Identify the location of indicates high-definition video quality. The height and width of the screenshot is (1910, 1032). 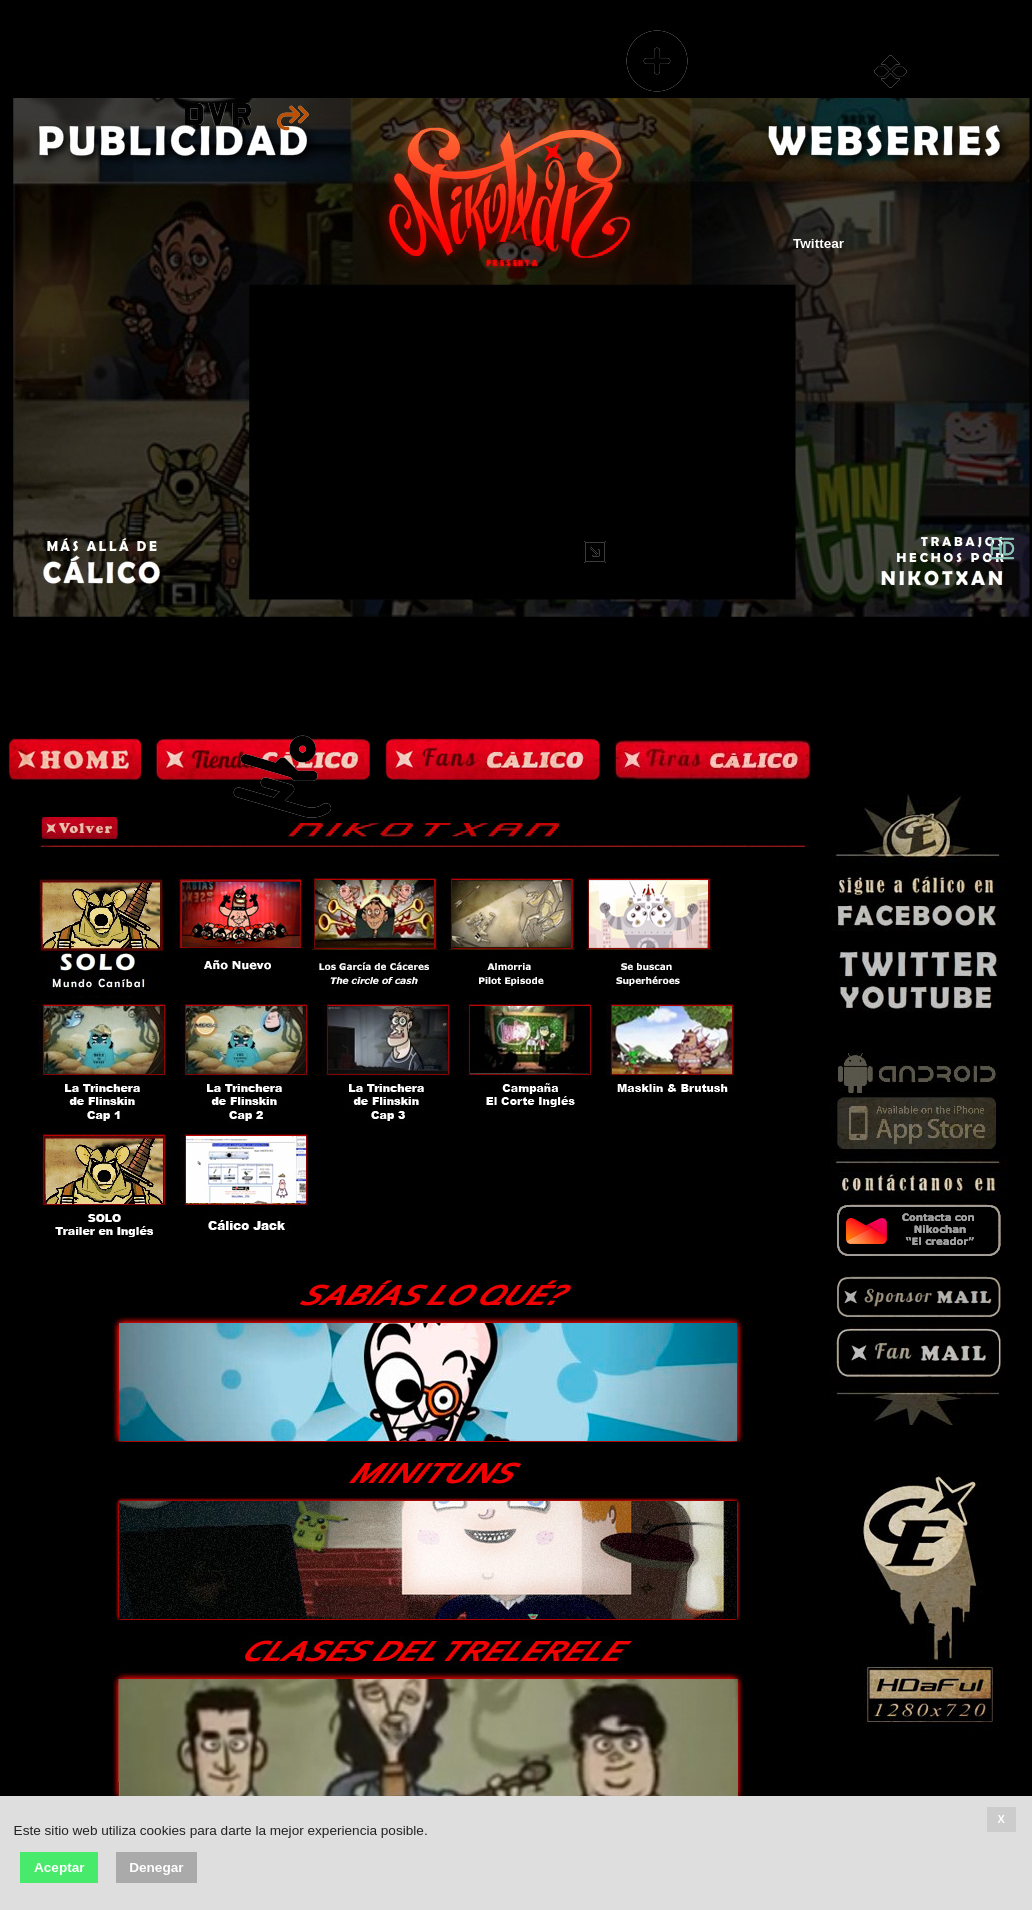
(1001, 548).